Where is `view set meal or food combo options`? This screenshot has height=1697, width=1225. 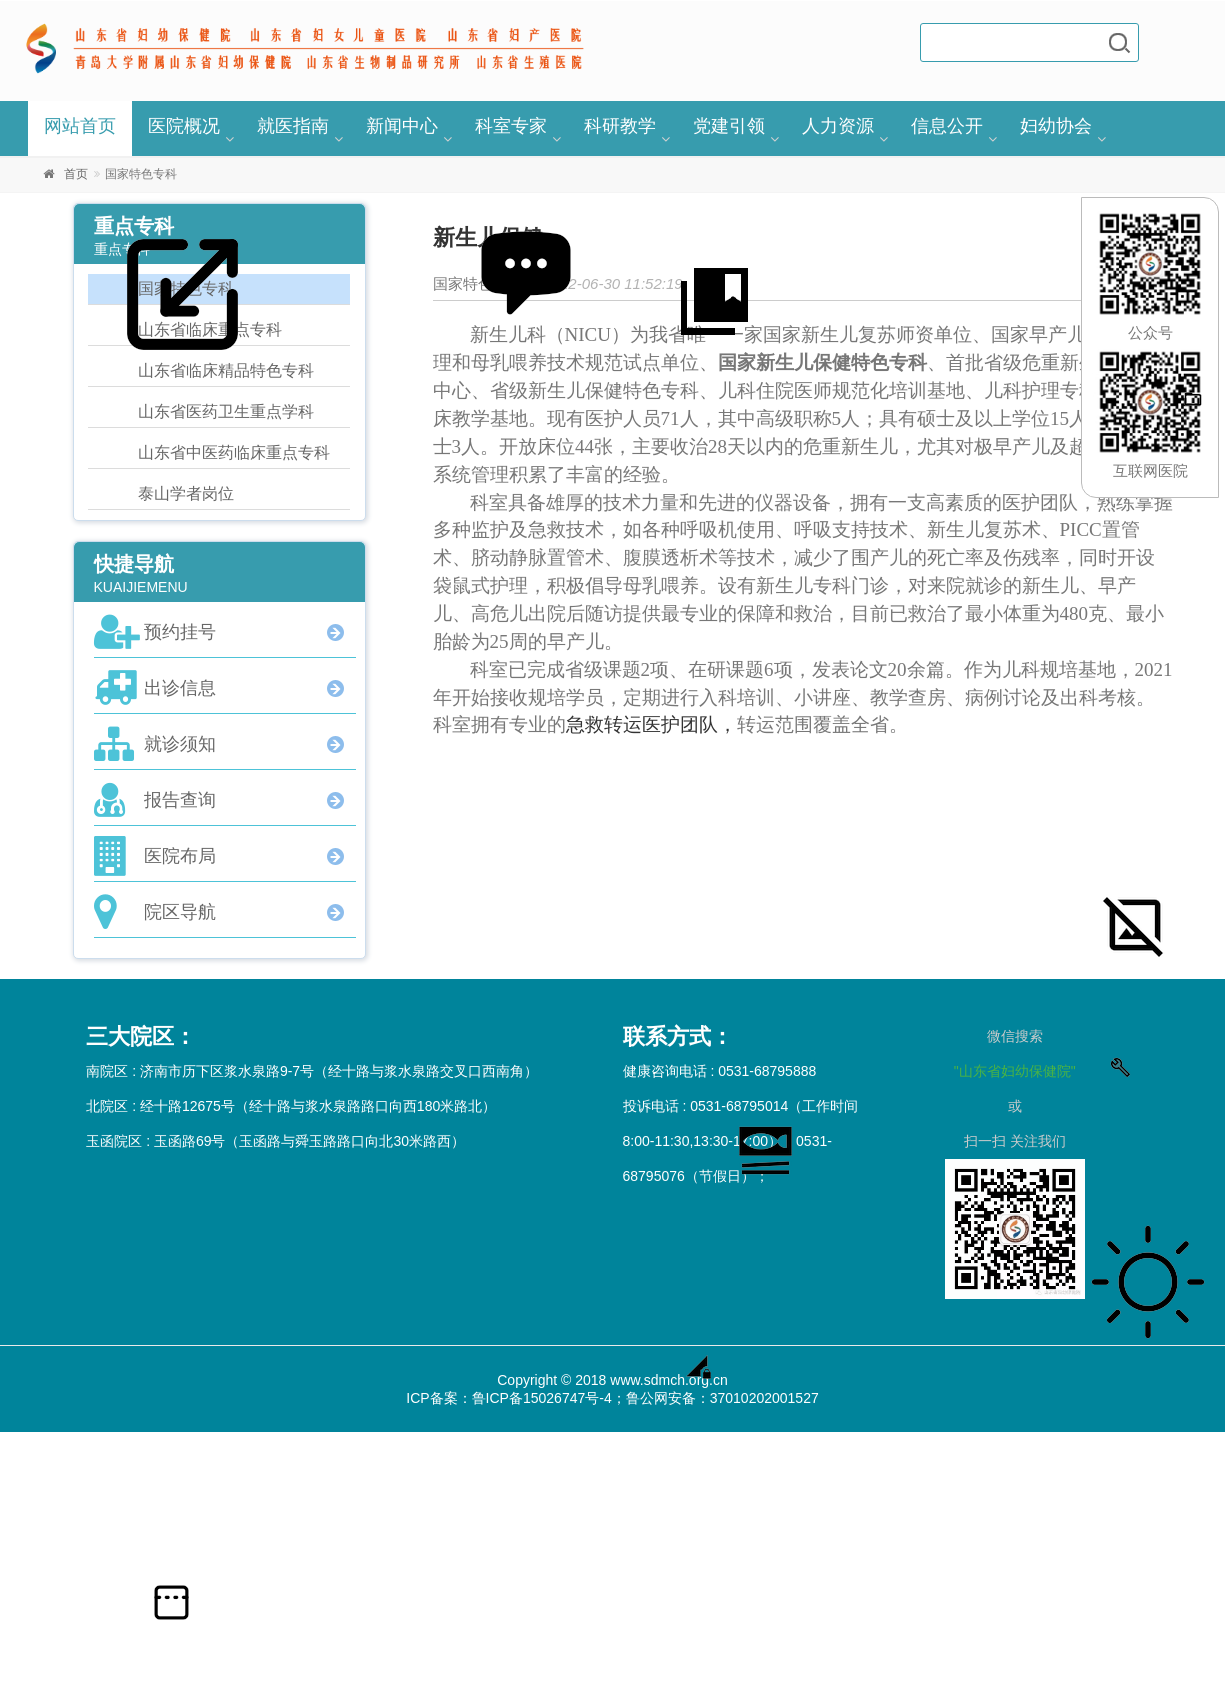 view set meal or food combo options is located at coordinates (765, 1150).